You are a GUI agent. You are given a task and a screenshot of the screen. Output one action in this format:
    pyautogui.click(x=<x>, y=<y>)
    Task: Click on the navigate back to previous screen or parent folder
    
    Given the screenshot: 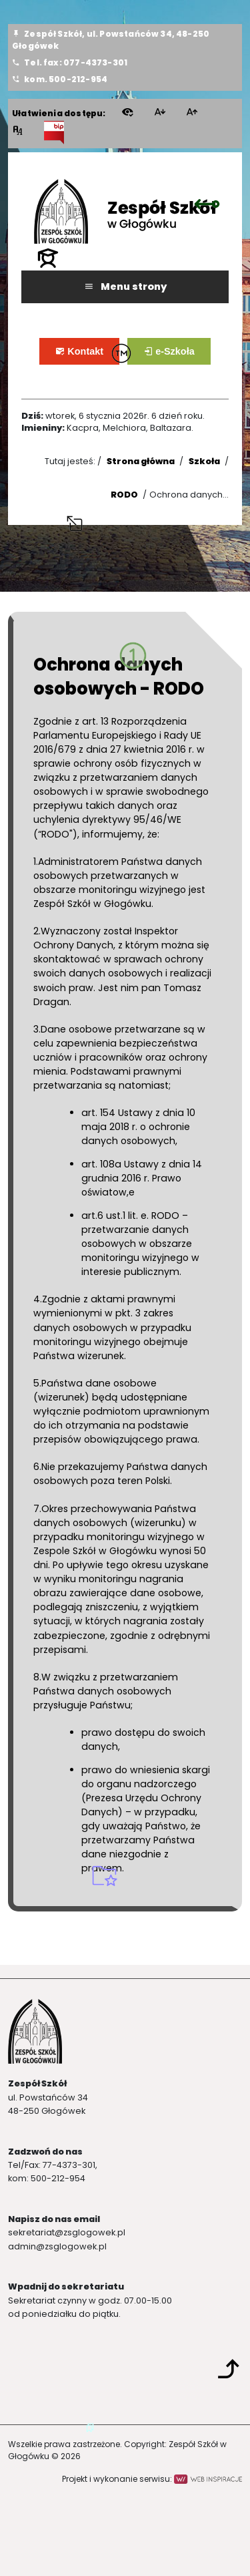 What is the action you would take?
    pyautogui.click(x=75, y=524)
    